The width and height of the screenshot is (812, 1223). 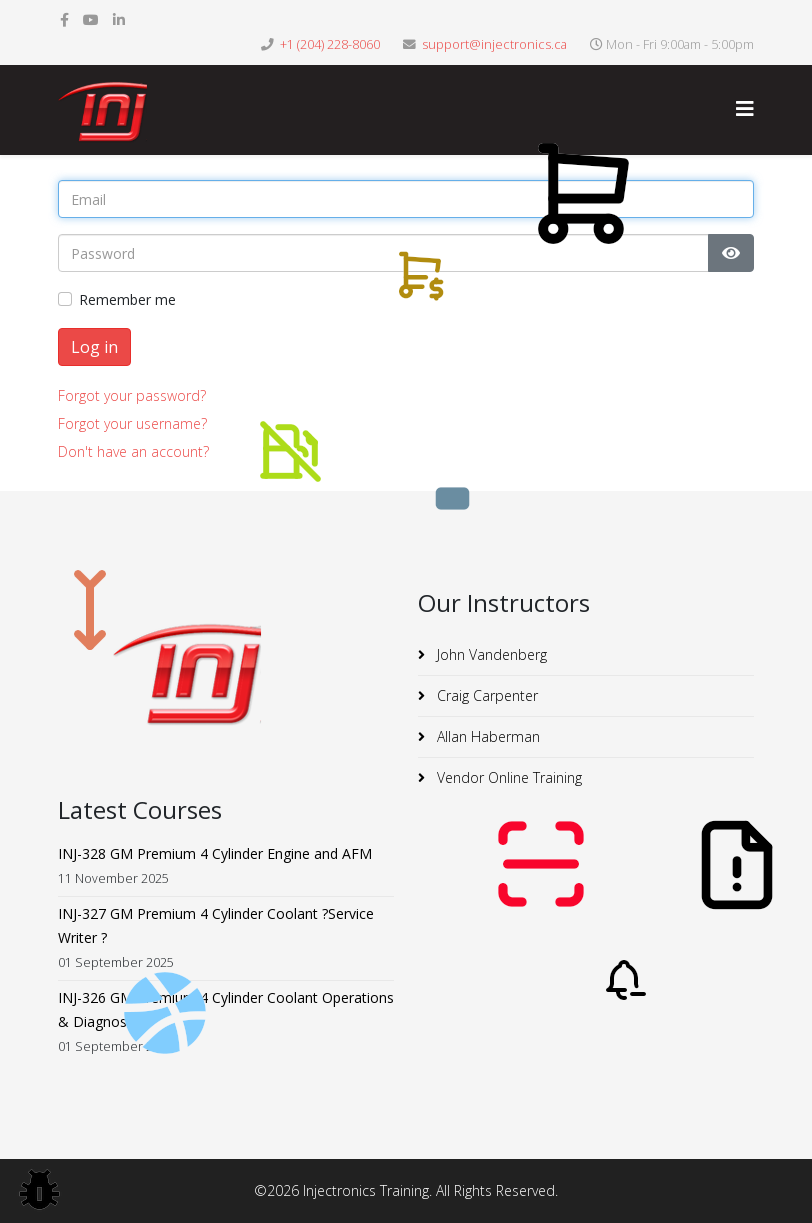 I want to click on scroll down to view more content, so click(x=90, y=610).